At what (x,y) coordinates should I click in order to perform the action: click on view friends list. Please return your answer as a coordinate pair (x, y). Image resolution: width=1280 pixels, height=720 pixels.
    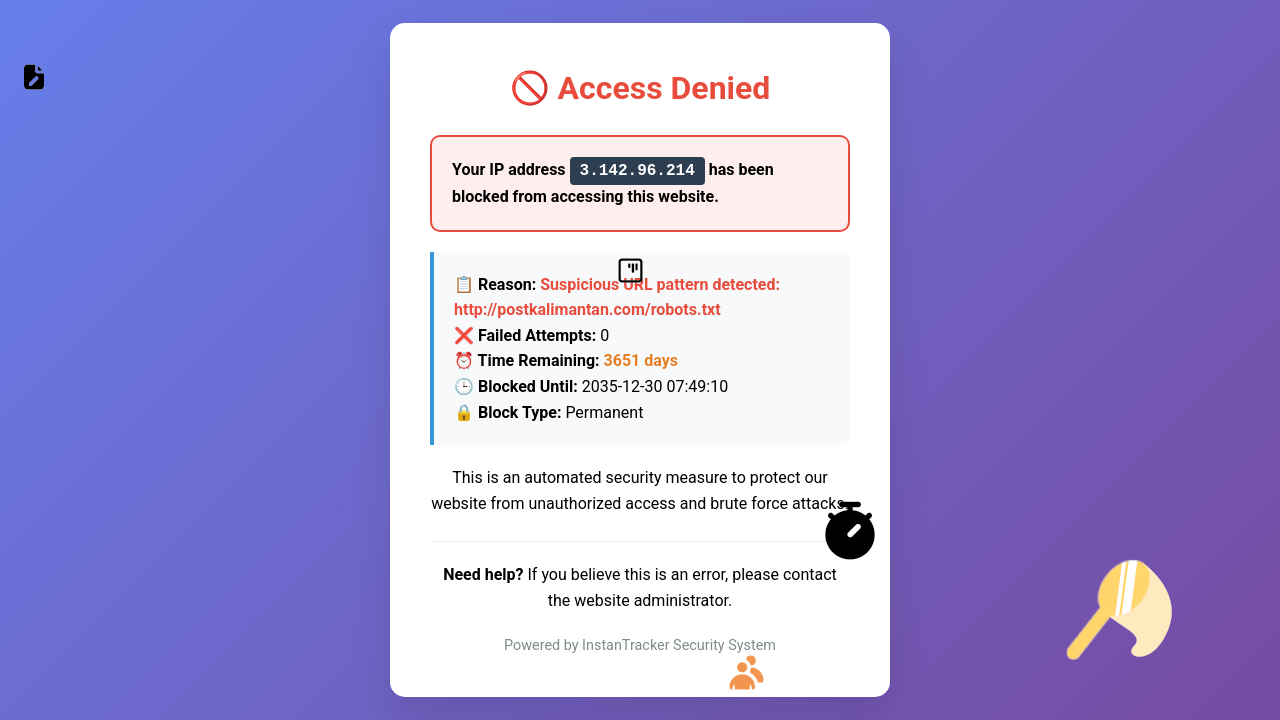
    Looking at the image, I should click on (746, 672).